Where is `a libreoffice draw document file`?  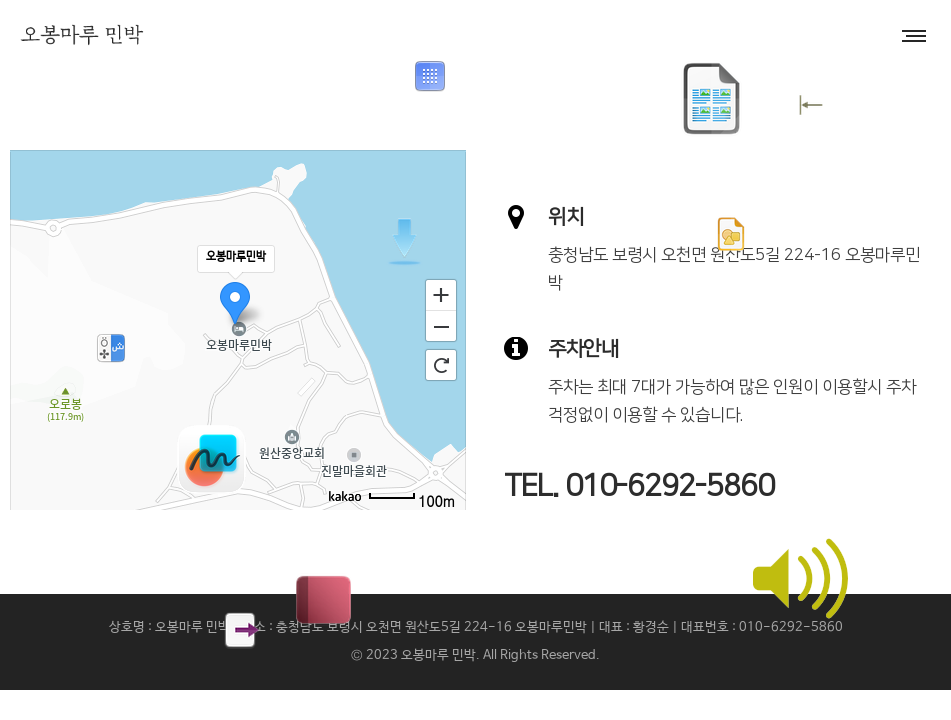 a libreoffice draw document file is located at coordinates (731, 234).